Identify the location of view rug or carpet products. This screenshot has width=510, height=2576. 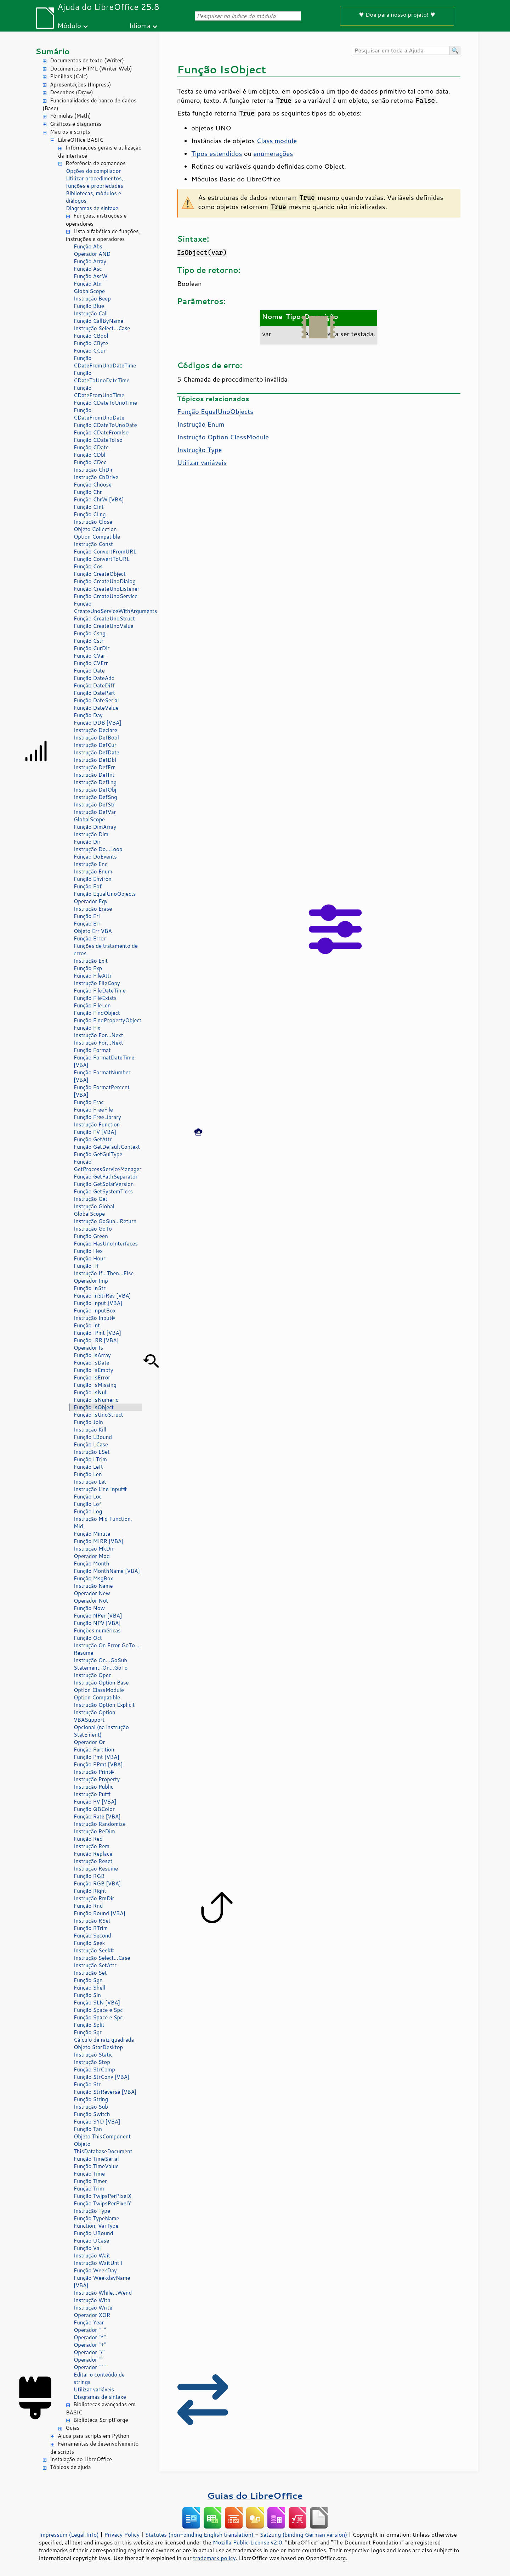
(318, 327).